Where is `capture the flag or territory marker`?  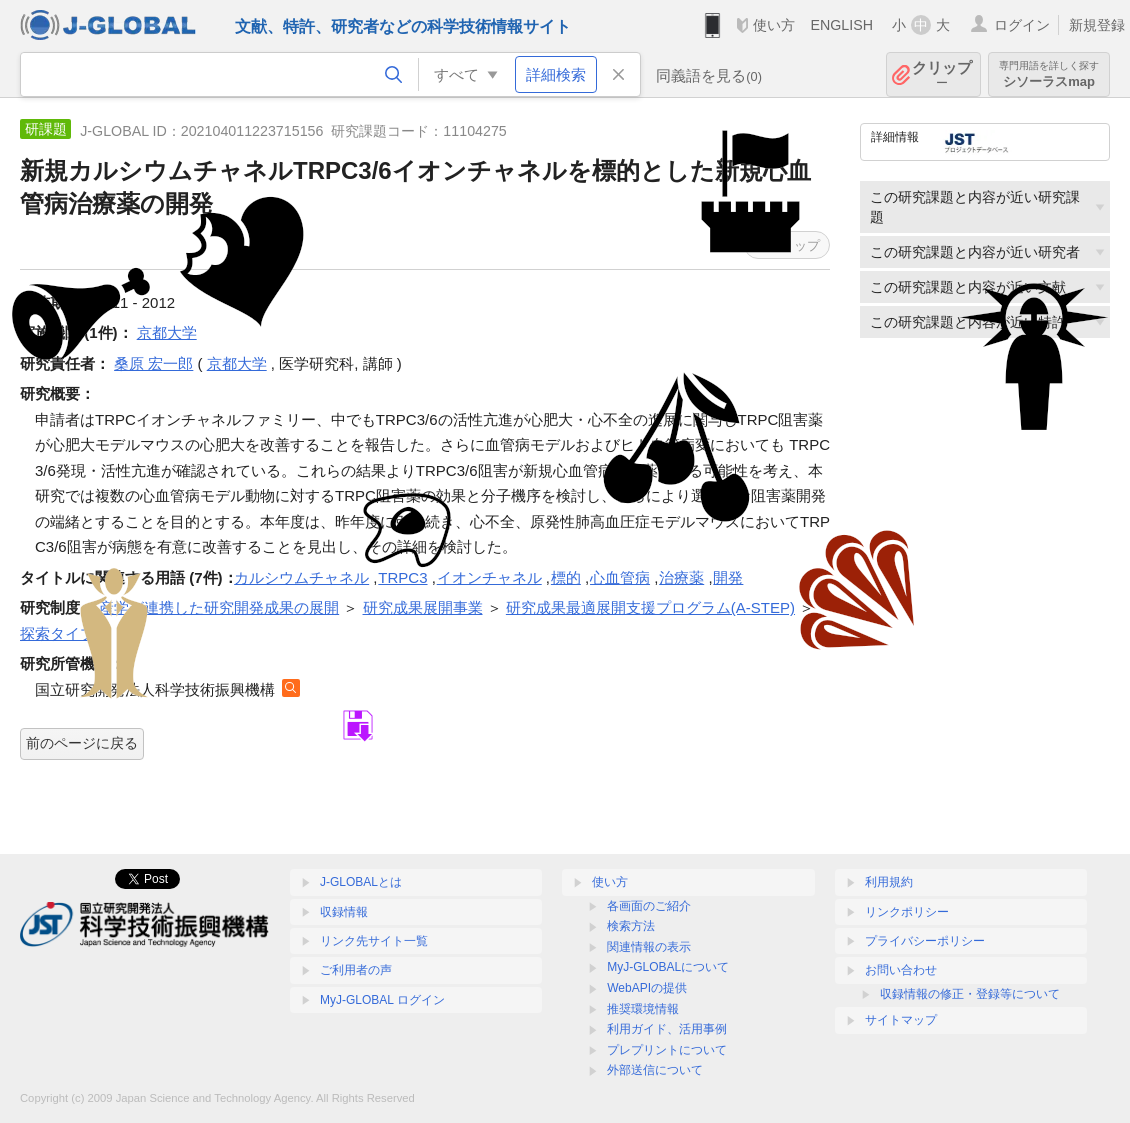 capture the flag or territory marker is located at coordinates (750, 190).